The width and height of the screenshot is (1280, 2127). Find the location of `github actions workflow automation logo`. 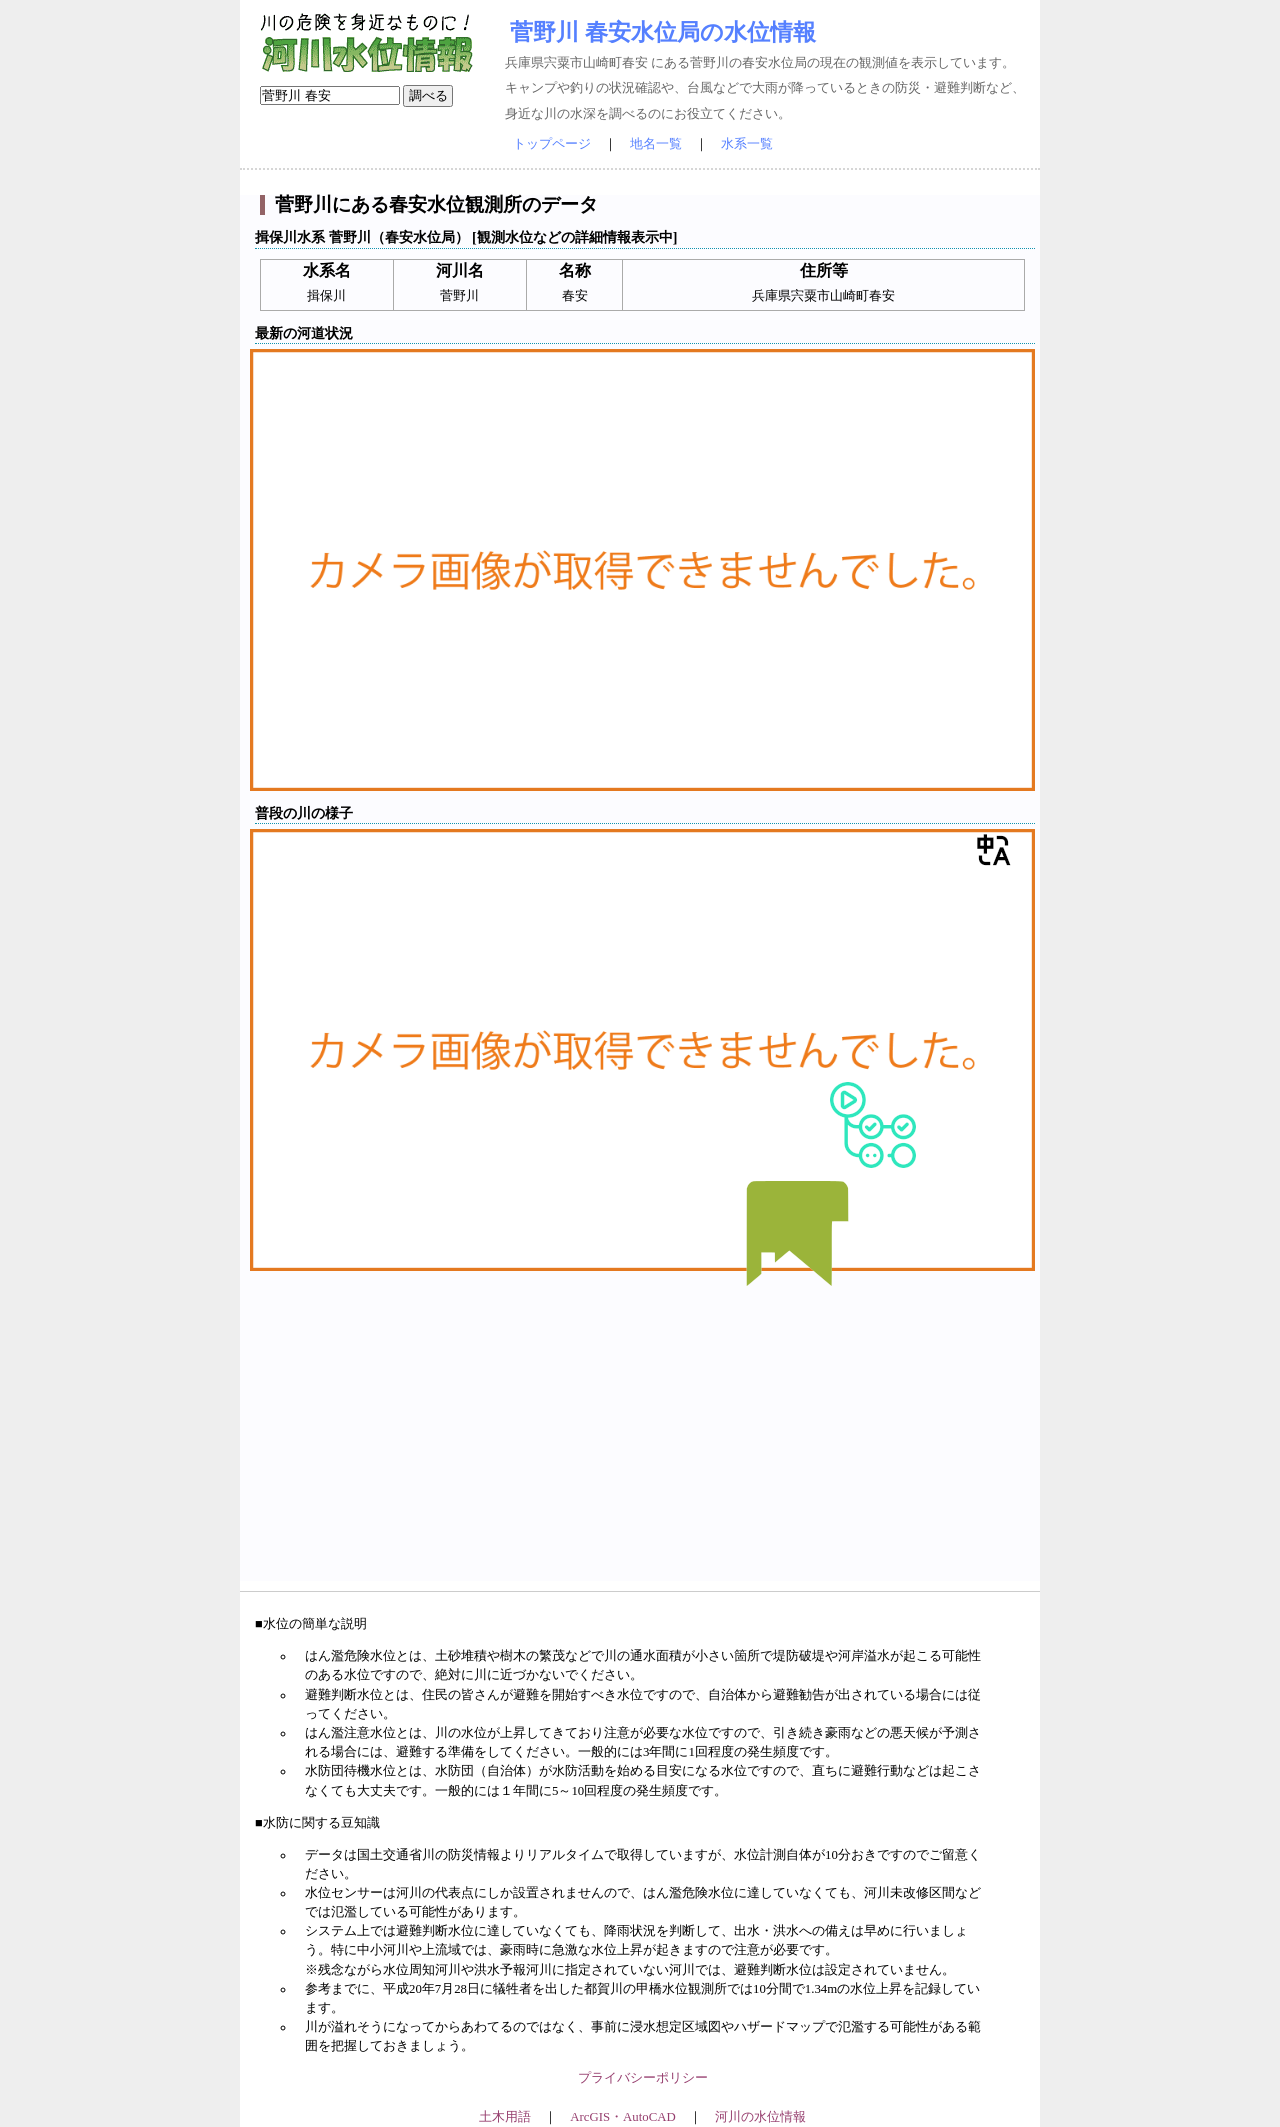

github actions workflow automation logo is located at coordinates (873, 1125).